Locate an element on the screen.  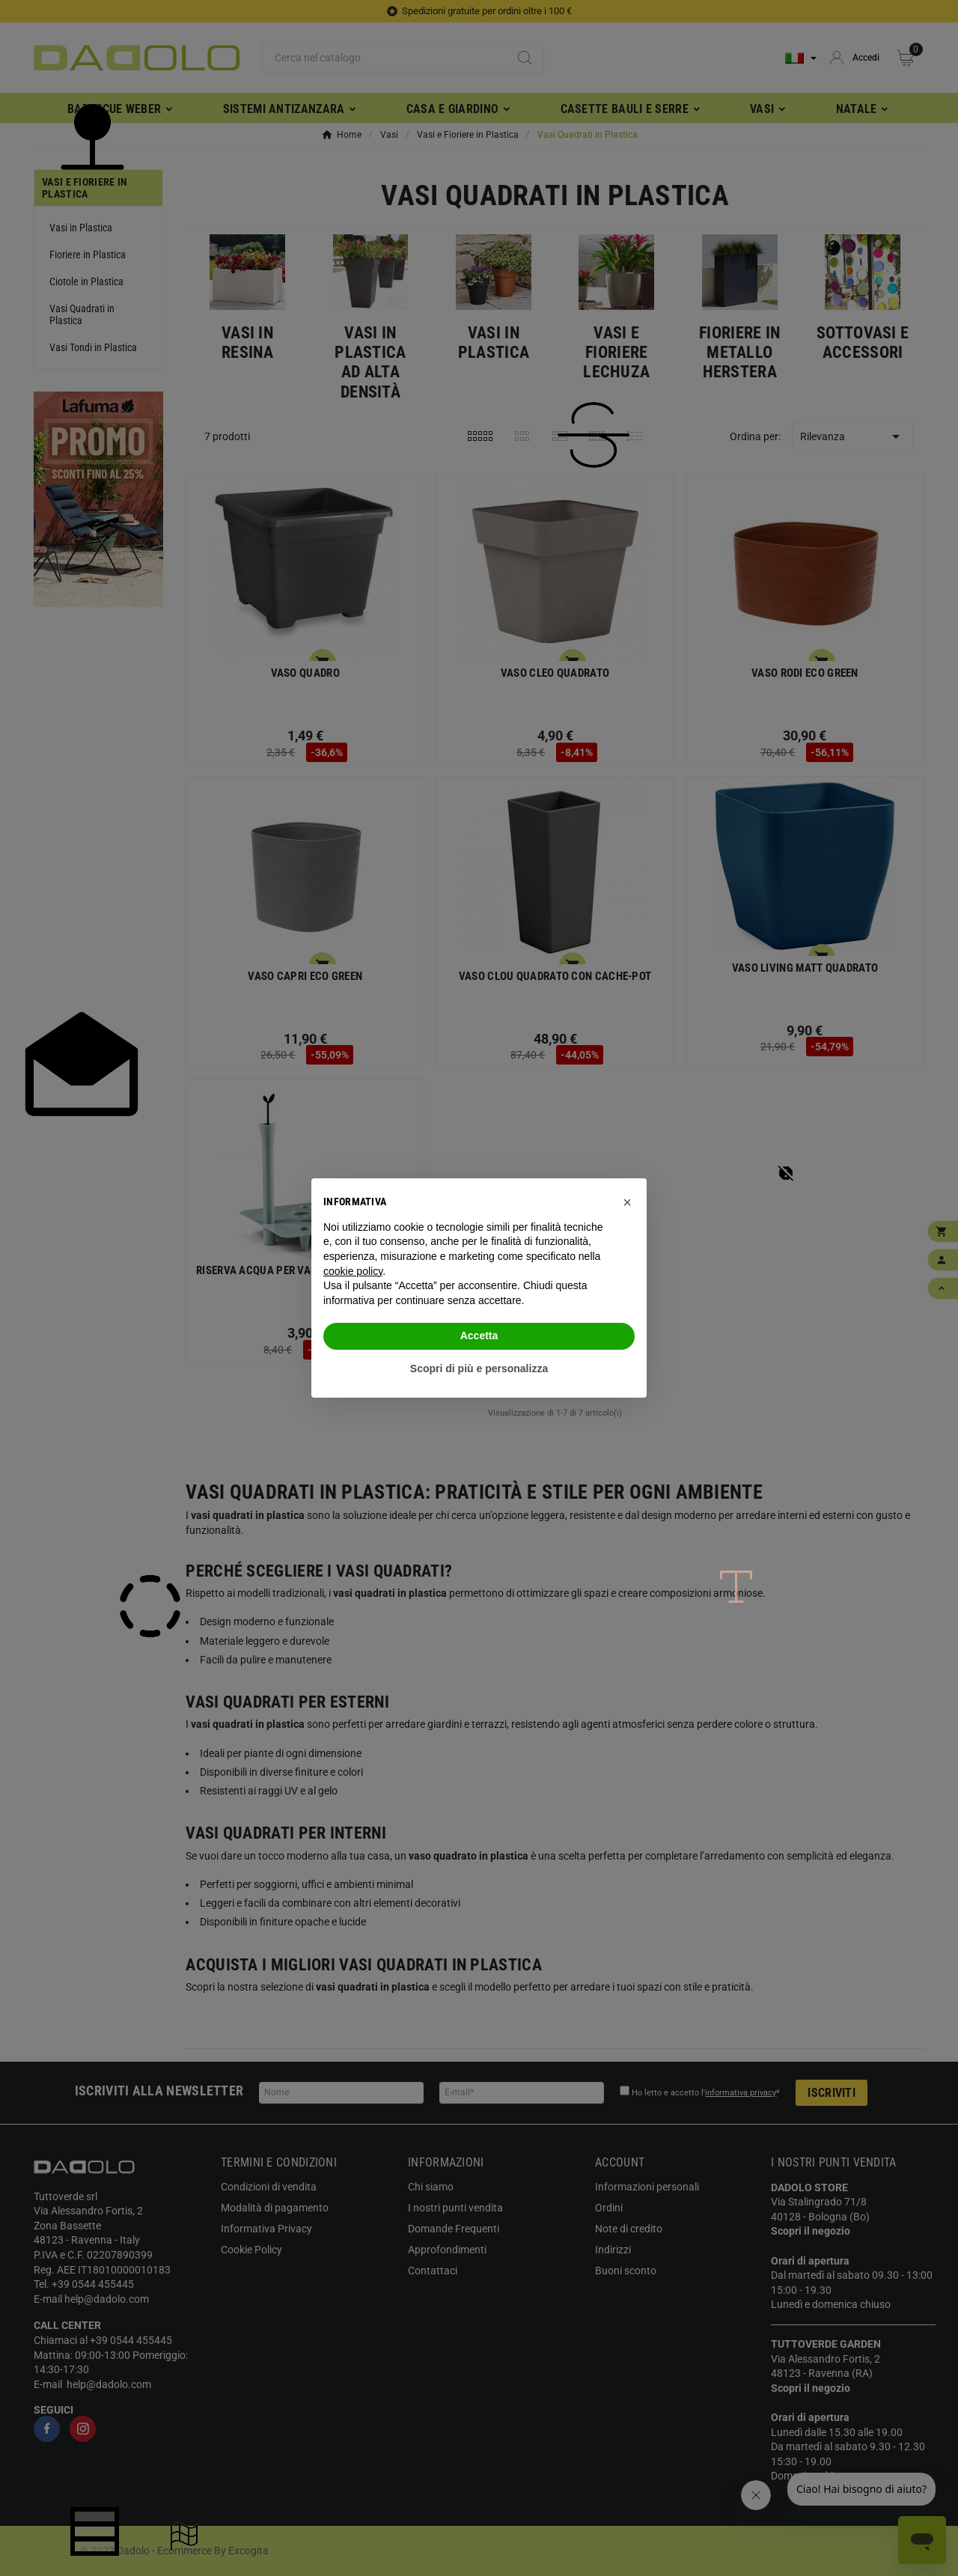
mark a location on the map is located at coordinates (92, 138).